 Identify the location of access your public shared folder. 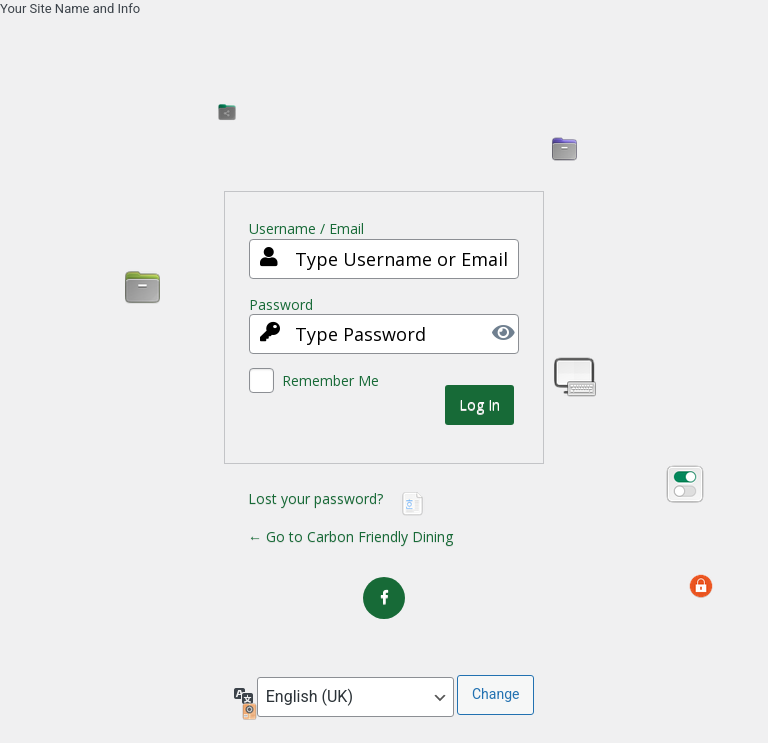
(227, 112).